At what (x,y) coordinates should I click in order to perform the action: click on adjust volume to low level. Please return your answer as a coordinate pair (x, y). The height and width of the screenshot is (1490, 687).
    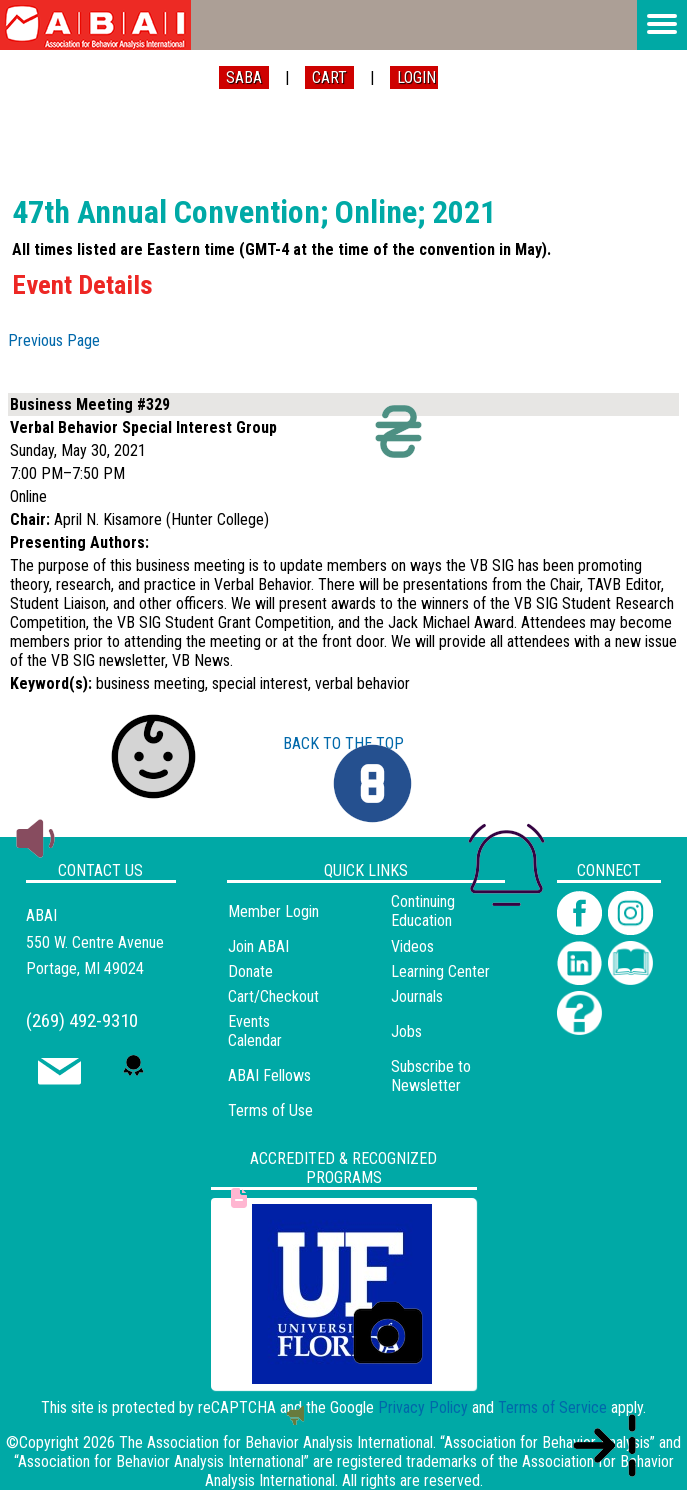
    Looking at the image, I should click on (35, 838).